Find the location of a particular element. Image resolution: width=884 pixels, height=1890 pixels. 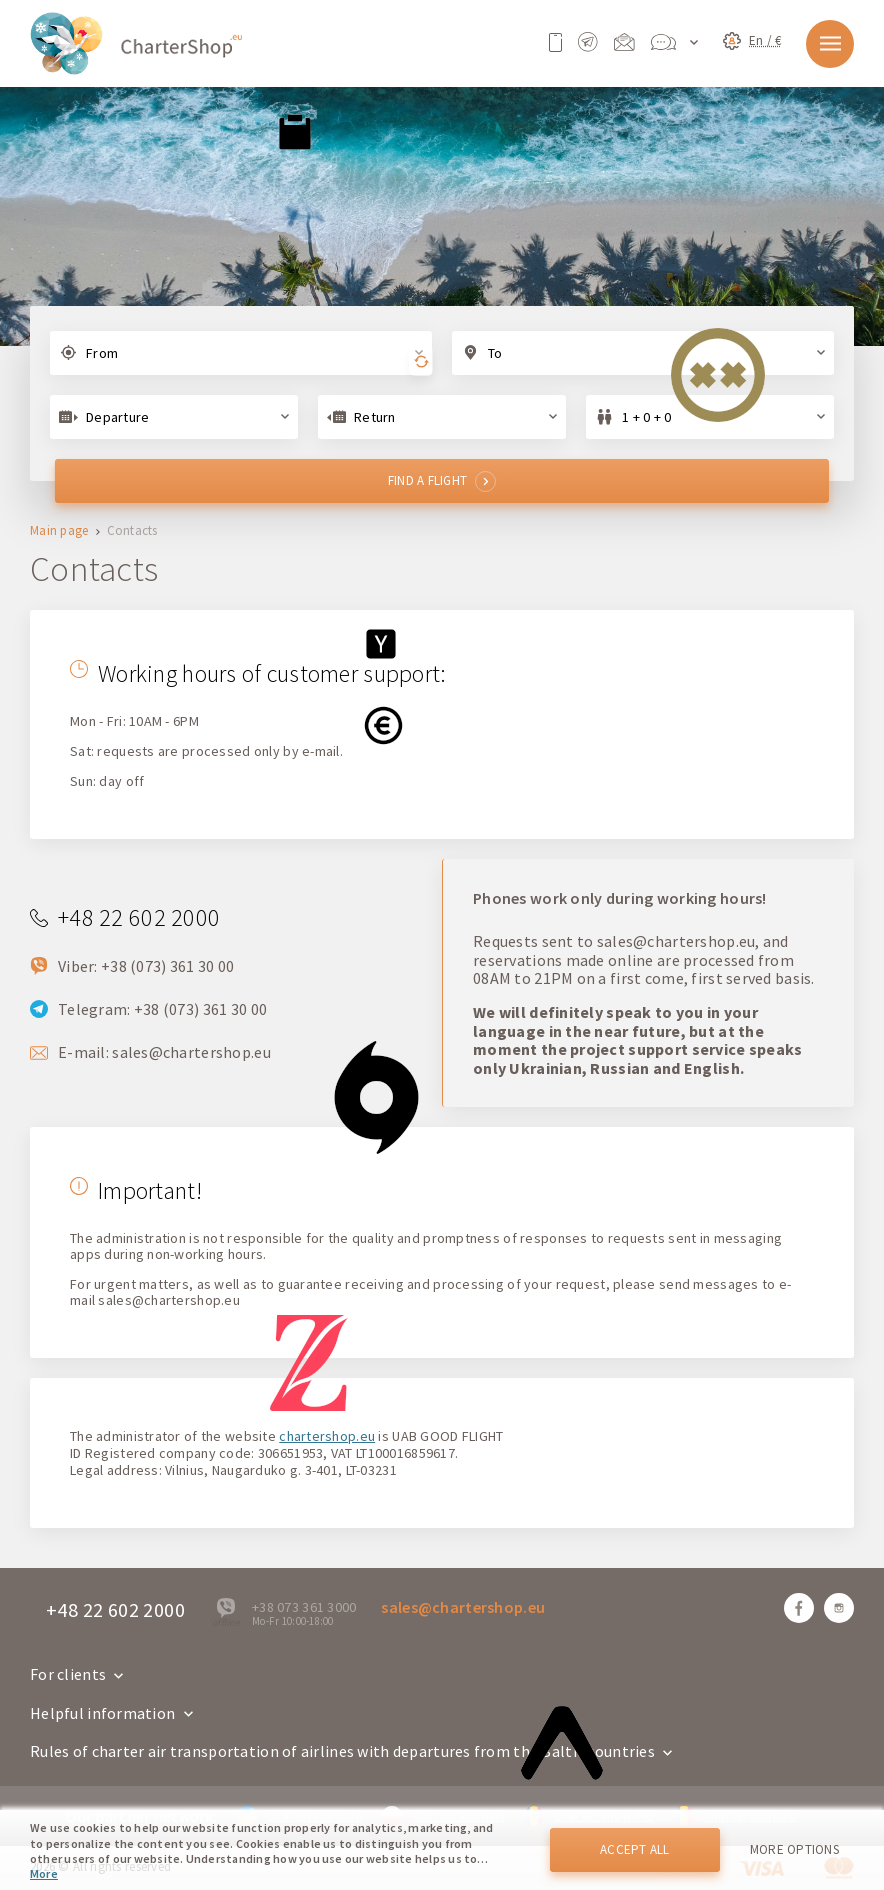

open hacker news is located at coordinates (381, 644).